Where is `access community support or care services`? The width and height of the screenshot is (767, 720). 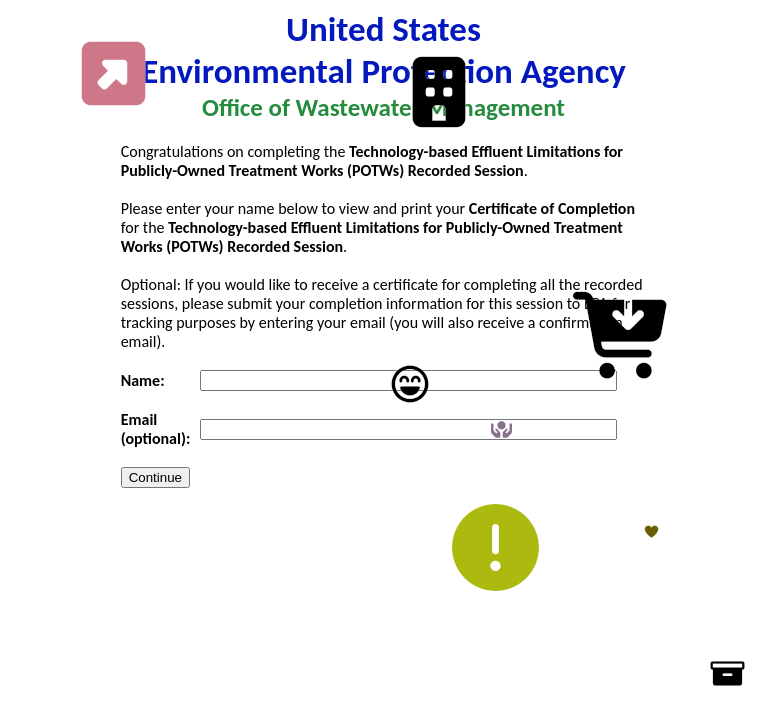
access community support or care services is located at coordinates (501, 429).